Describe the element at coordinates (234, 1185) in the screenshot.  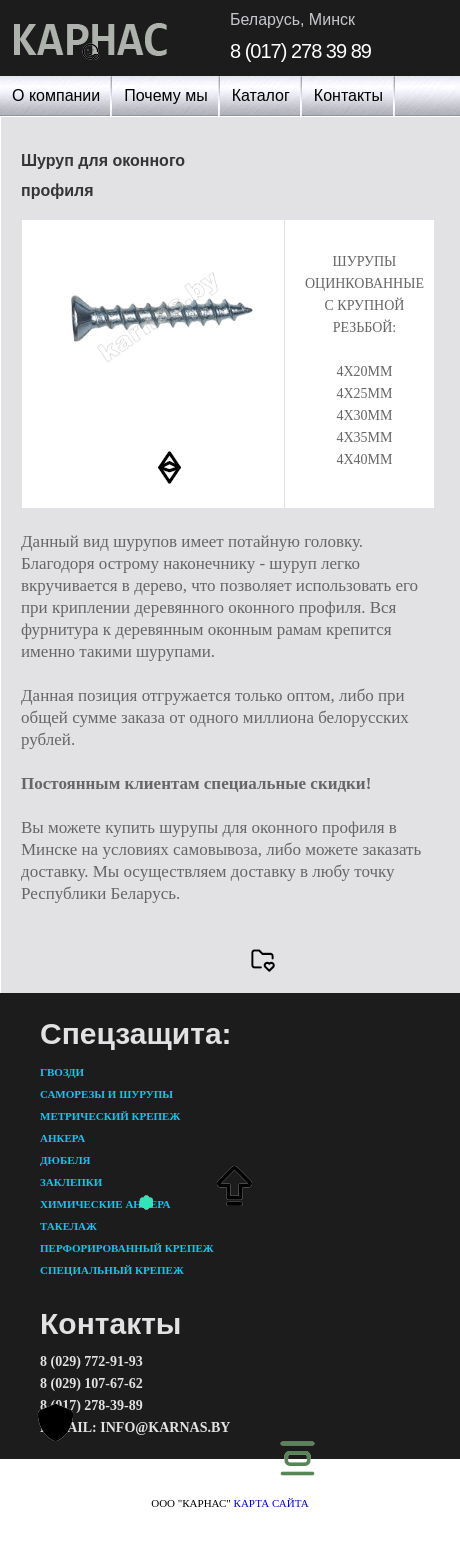
I see `upload a file or document` at that location.